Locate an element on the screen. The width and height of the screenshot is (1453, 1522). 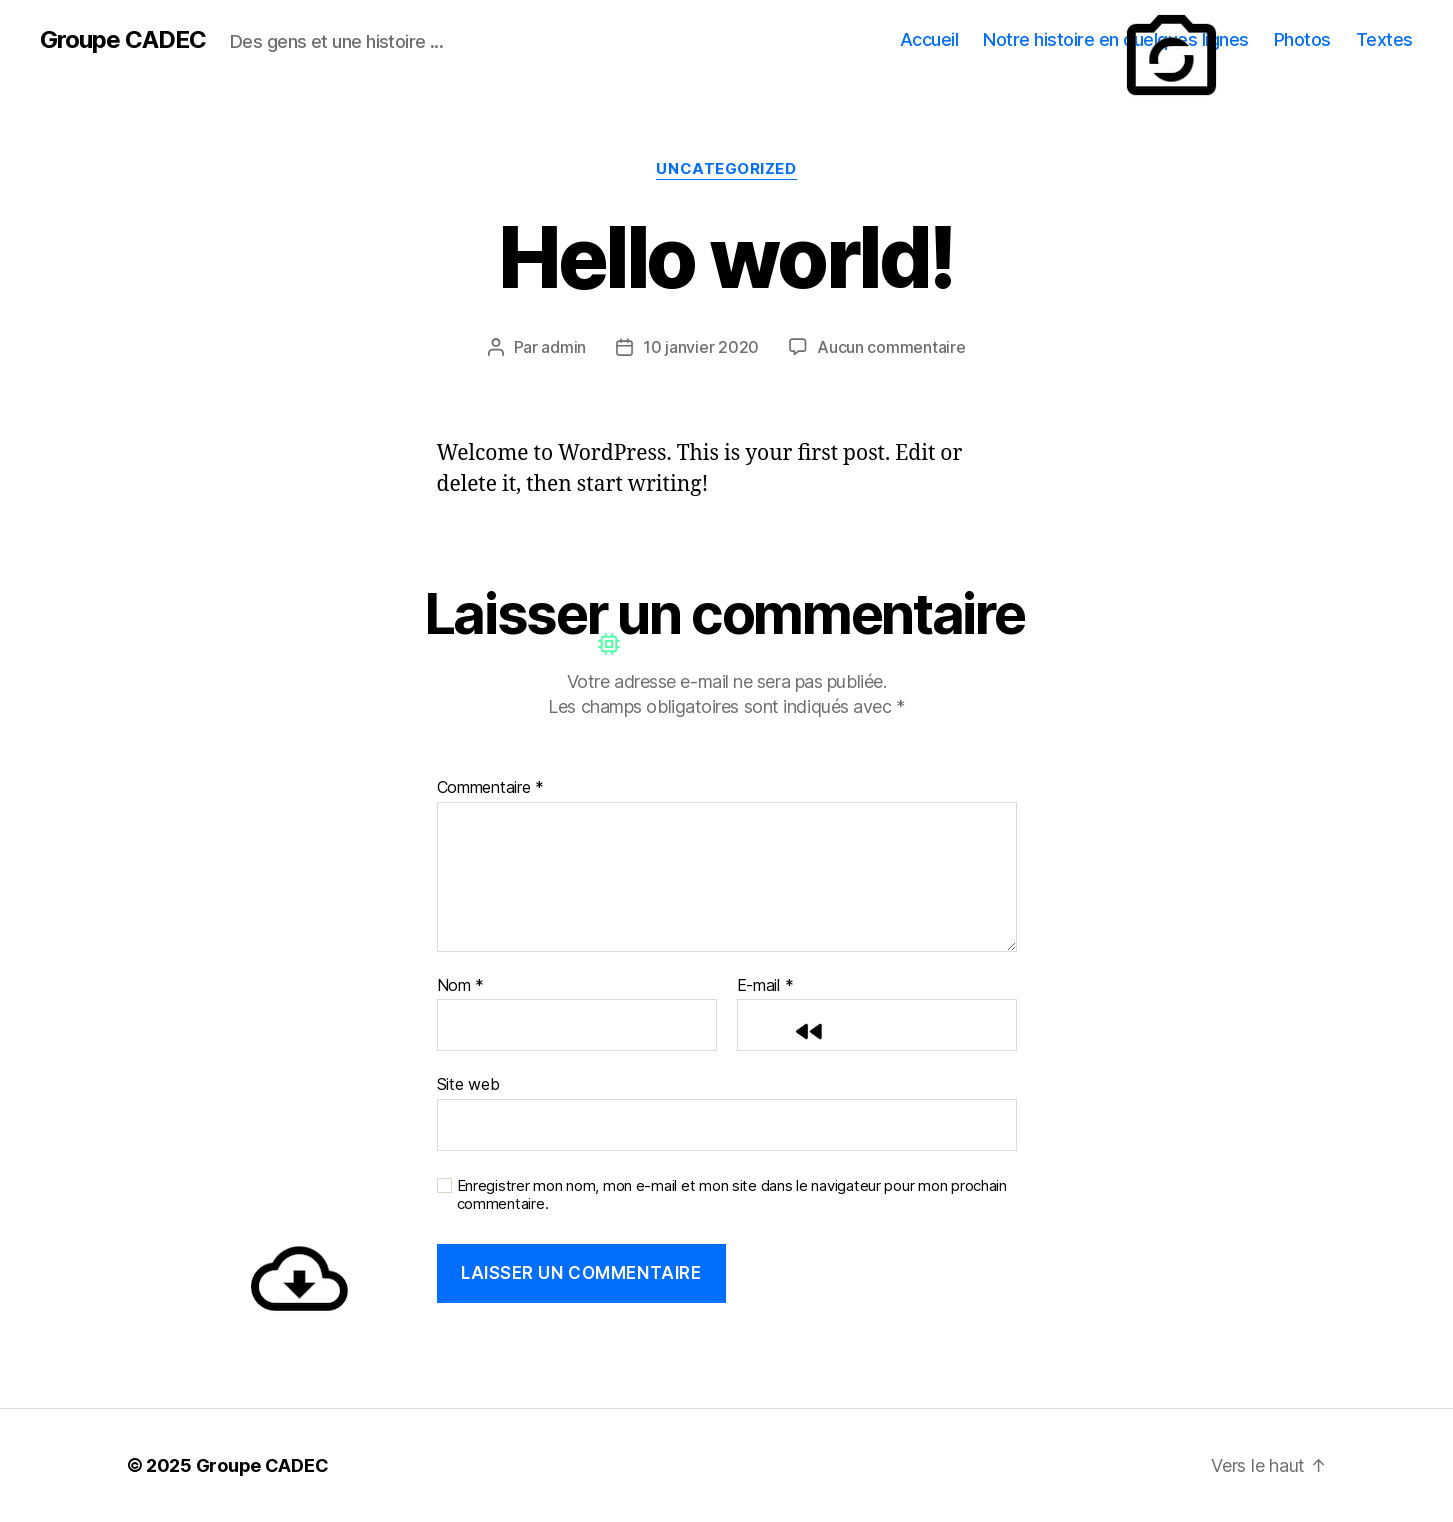
download file from cloud storage is located at coordinates (299, 1278).